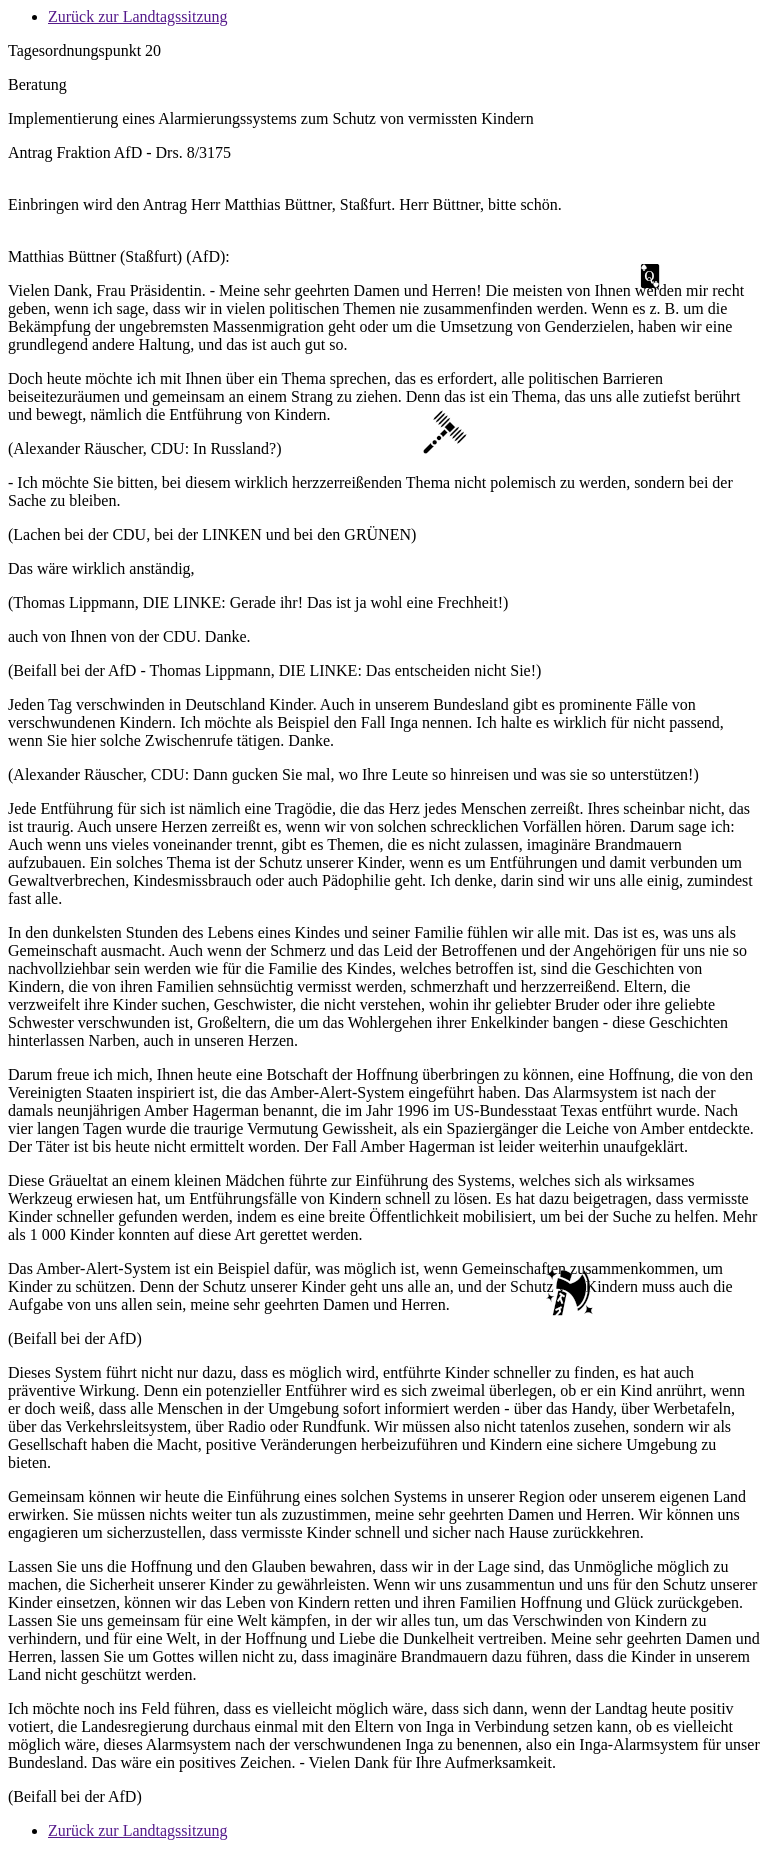  I want to click on equip a magic or enchanted axe weapon, so click(569, 1291).